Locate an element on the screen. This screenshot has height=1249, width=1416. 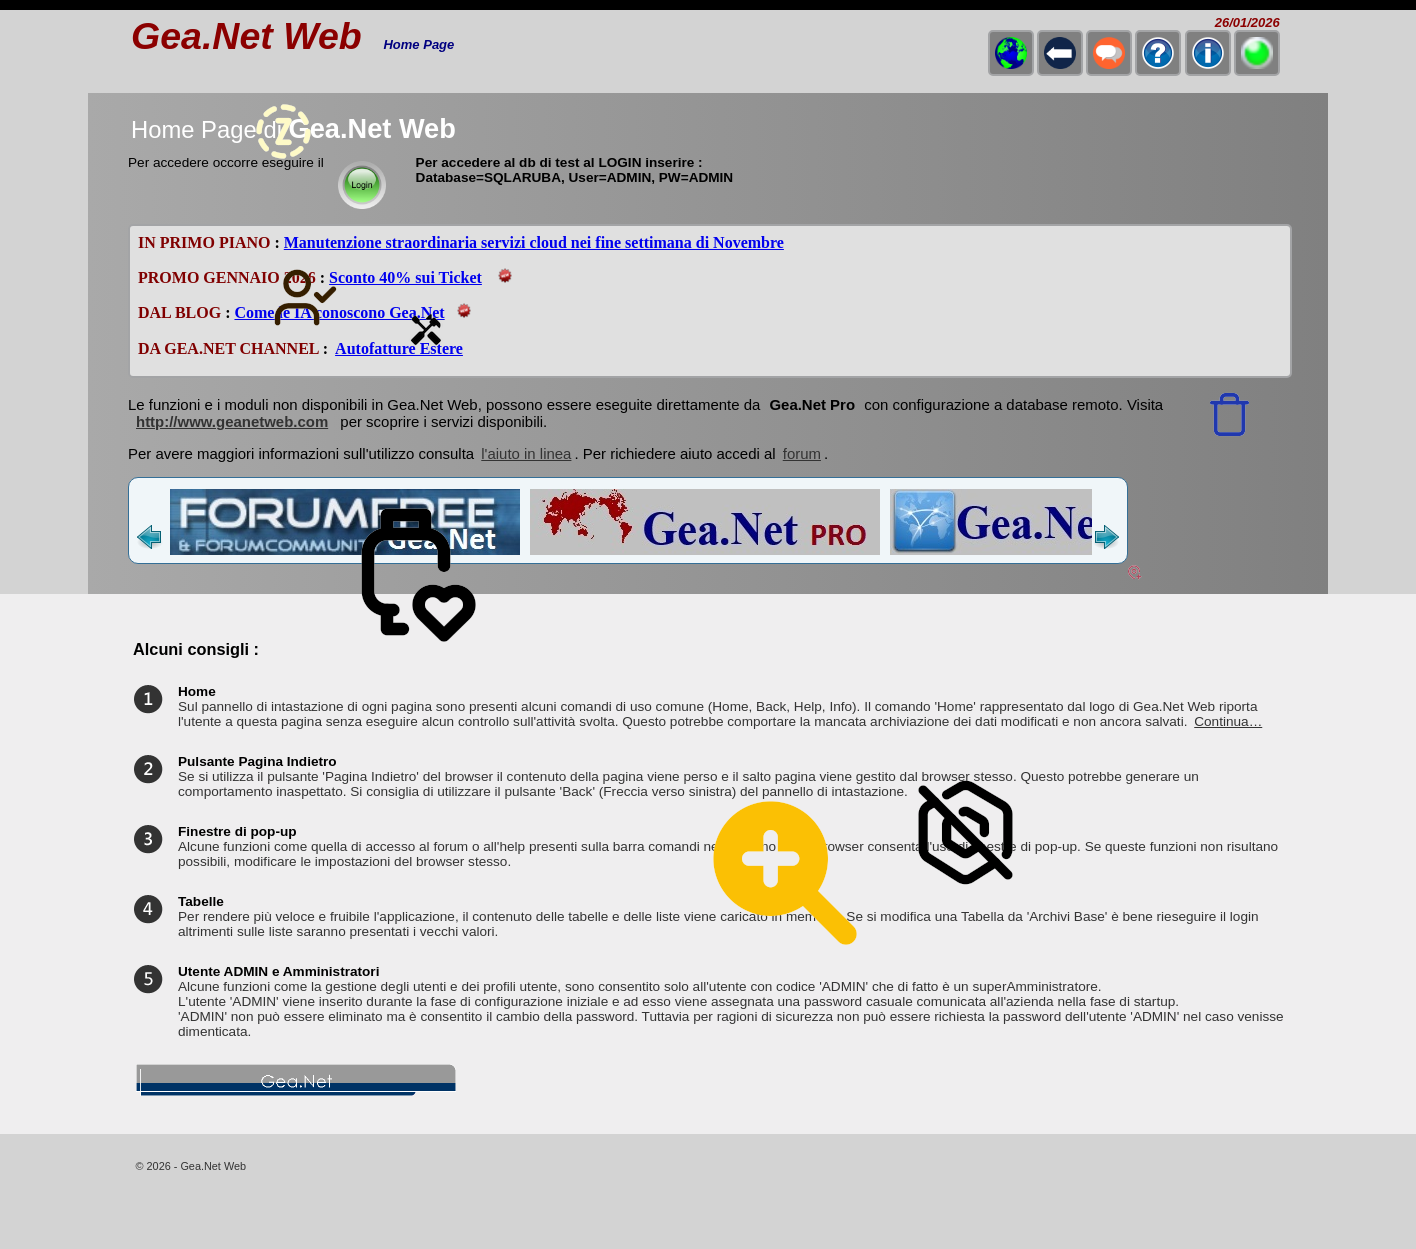
delete selected item is located at coordinates (1229, 414).